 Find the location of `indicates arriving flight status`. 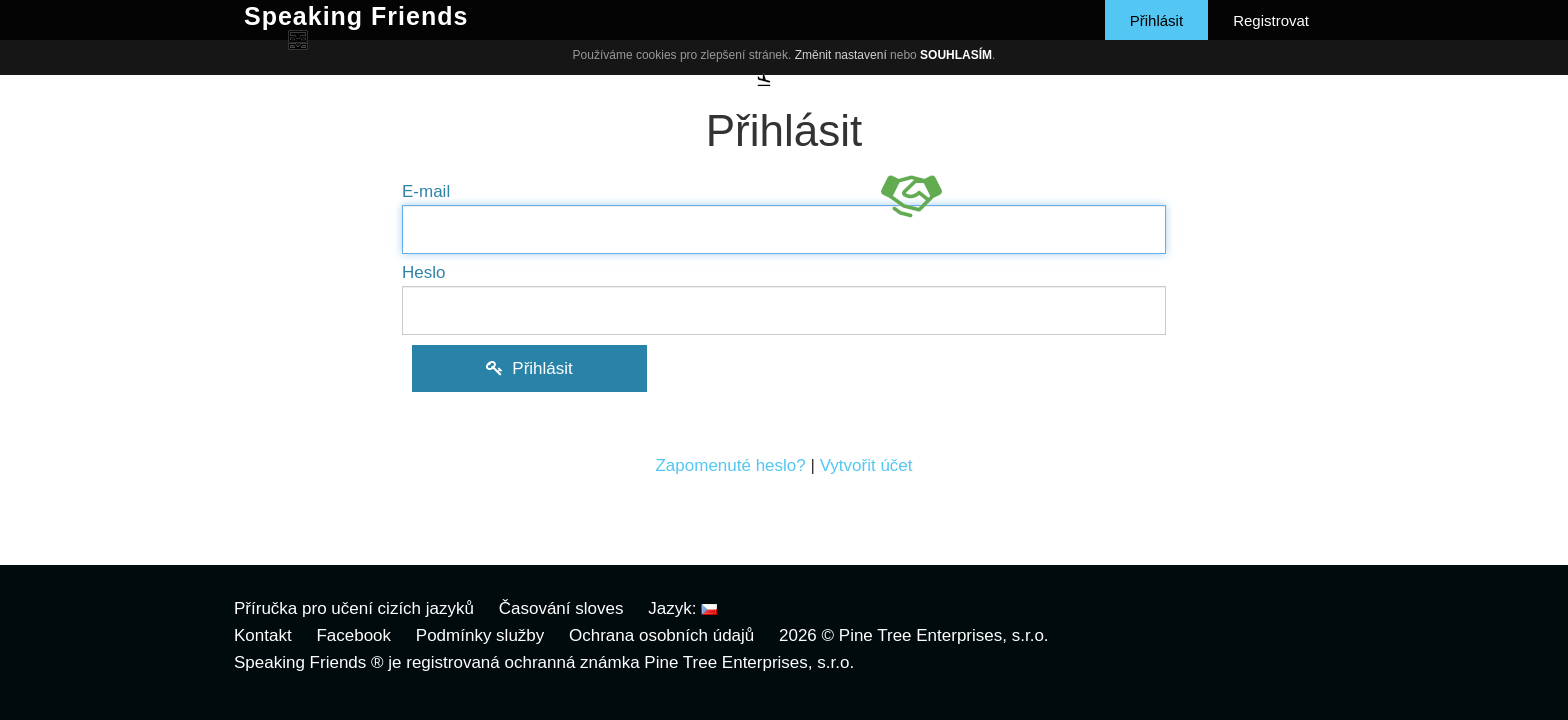

indicates arriving flight status is located at coordinates (764, 80).